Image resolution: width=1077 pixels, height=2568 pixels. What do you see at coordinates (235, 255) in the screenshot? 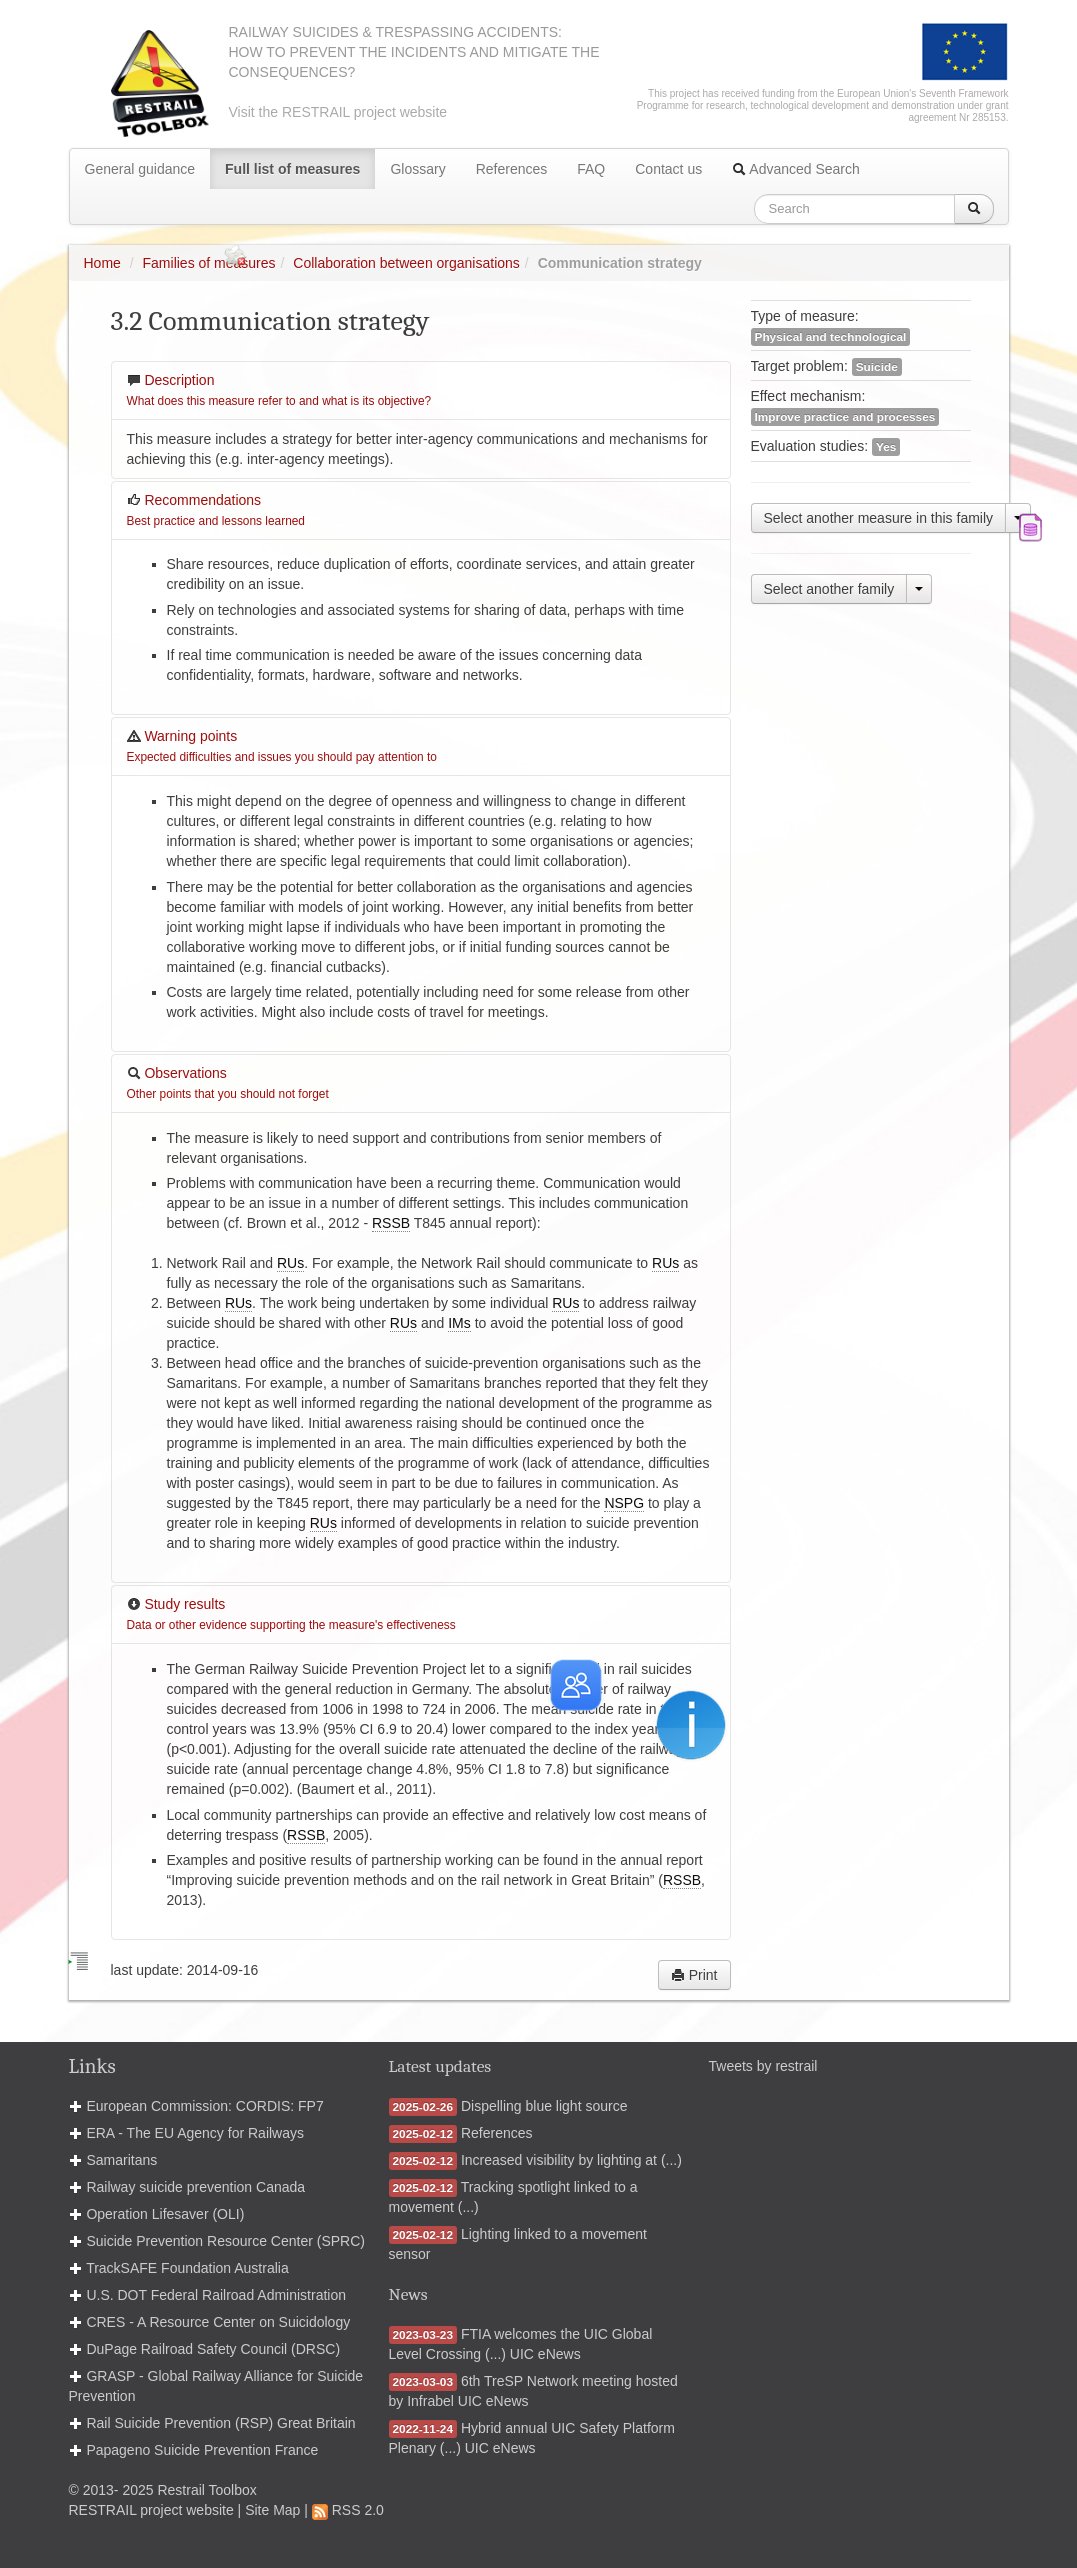
I see `mark email as not junk` at bounding box center [235, 255].